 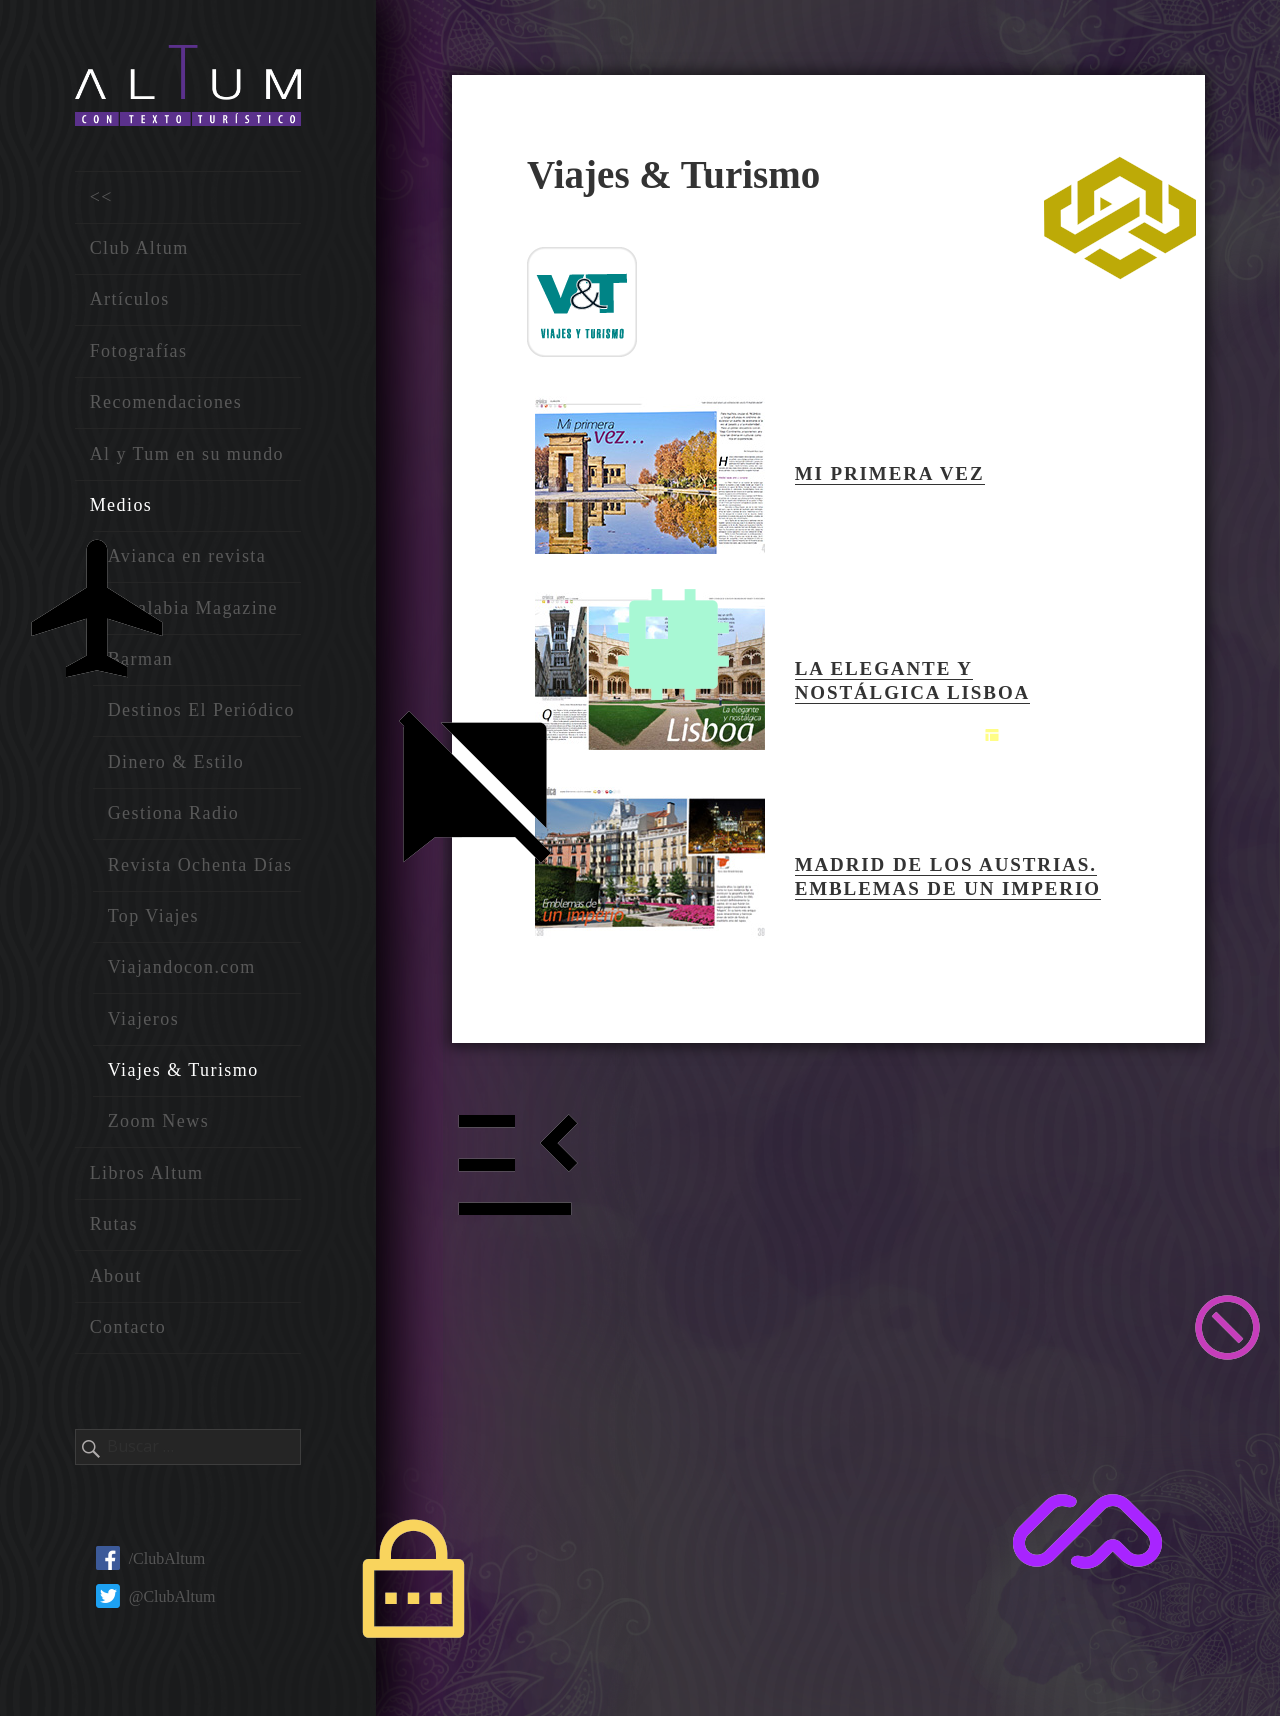 What do you see at coordinates (413, 1581) in the screenshot?
I see `enter password to unlock` at bounding box center [413, 1581].